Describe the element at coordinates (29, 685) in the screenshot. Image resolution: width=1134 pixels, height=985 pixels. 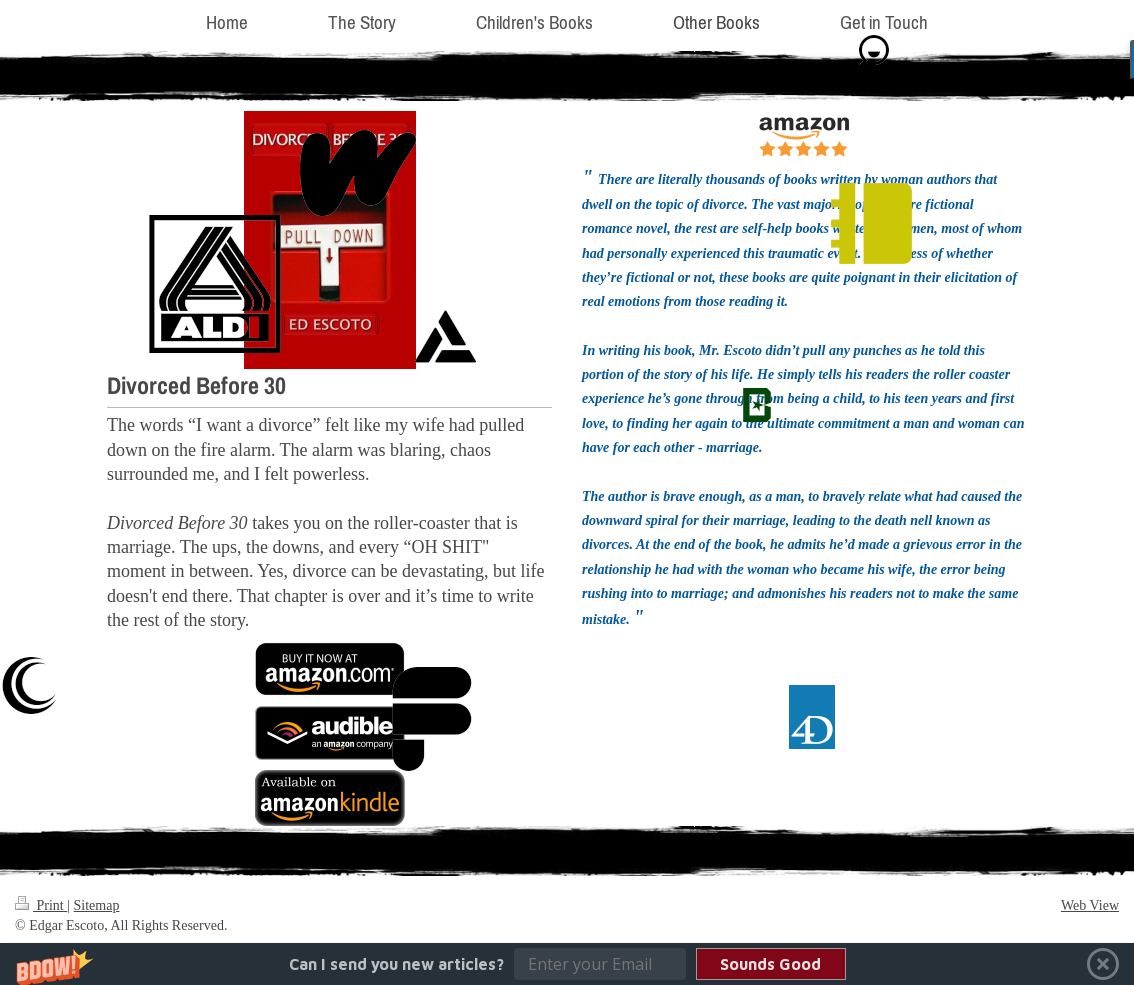
I see `contributor covenant logo indicating a code of conduct for open source projects` at that location.